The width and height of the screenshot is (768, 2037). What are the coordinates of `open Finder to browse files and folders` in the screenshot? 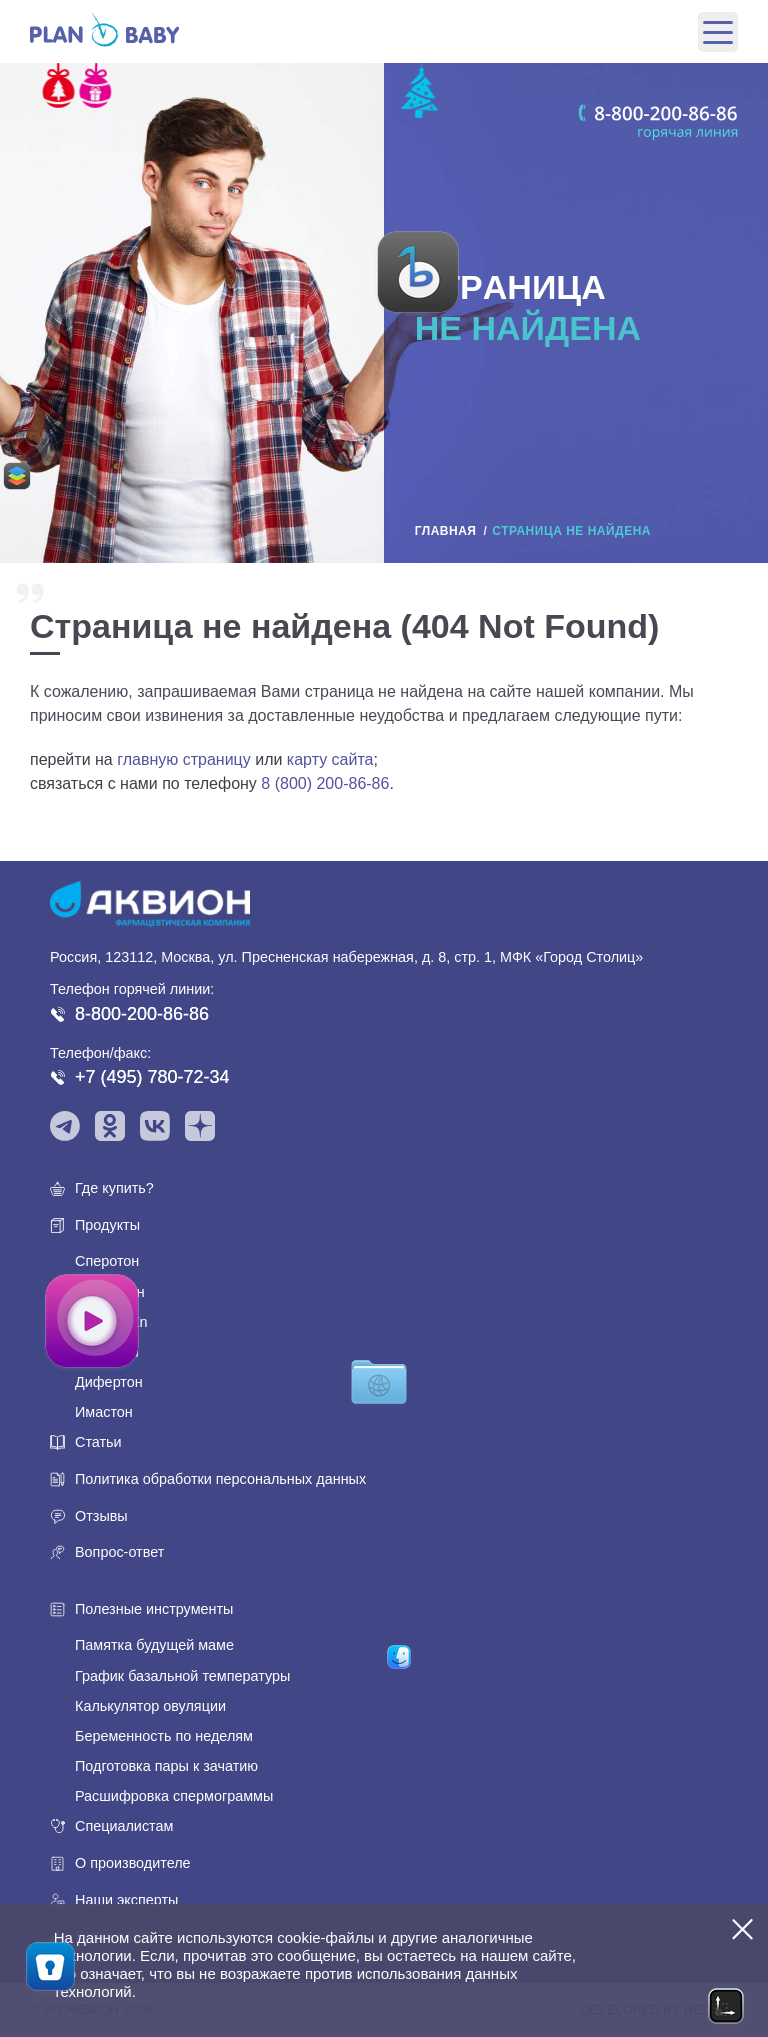 It's located at (399, 1657).